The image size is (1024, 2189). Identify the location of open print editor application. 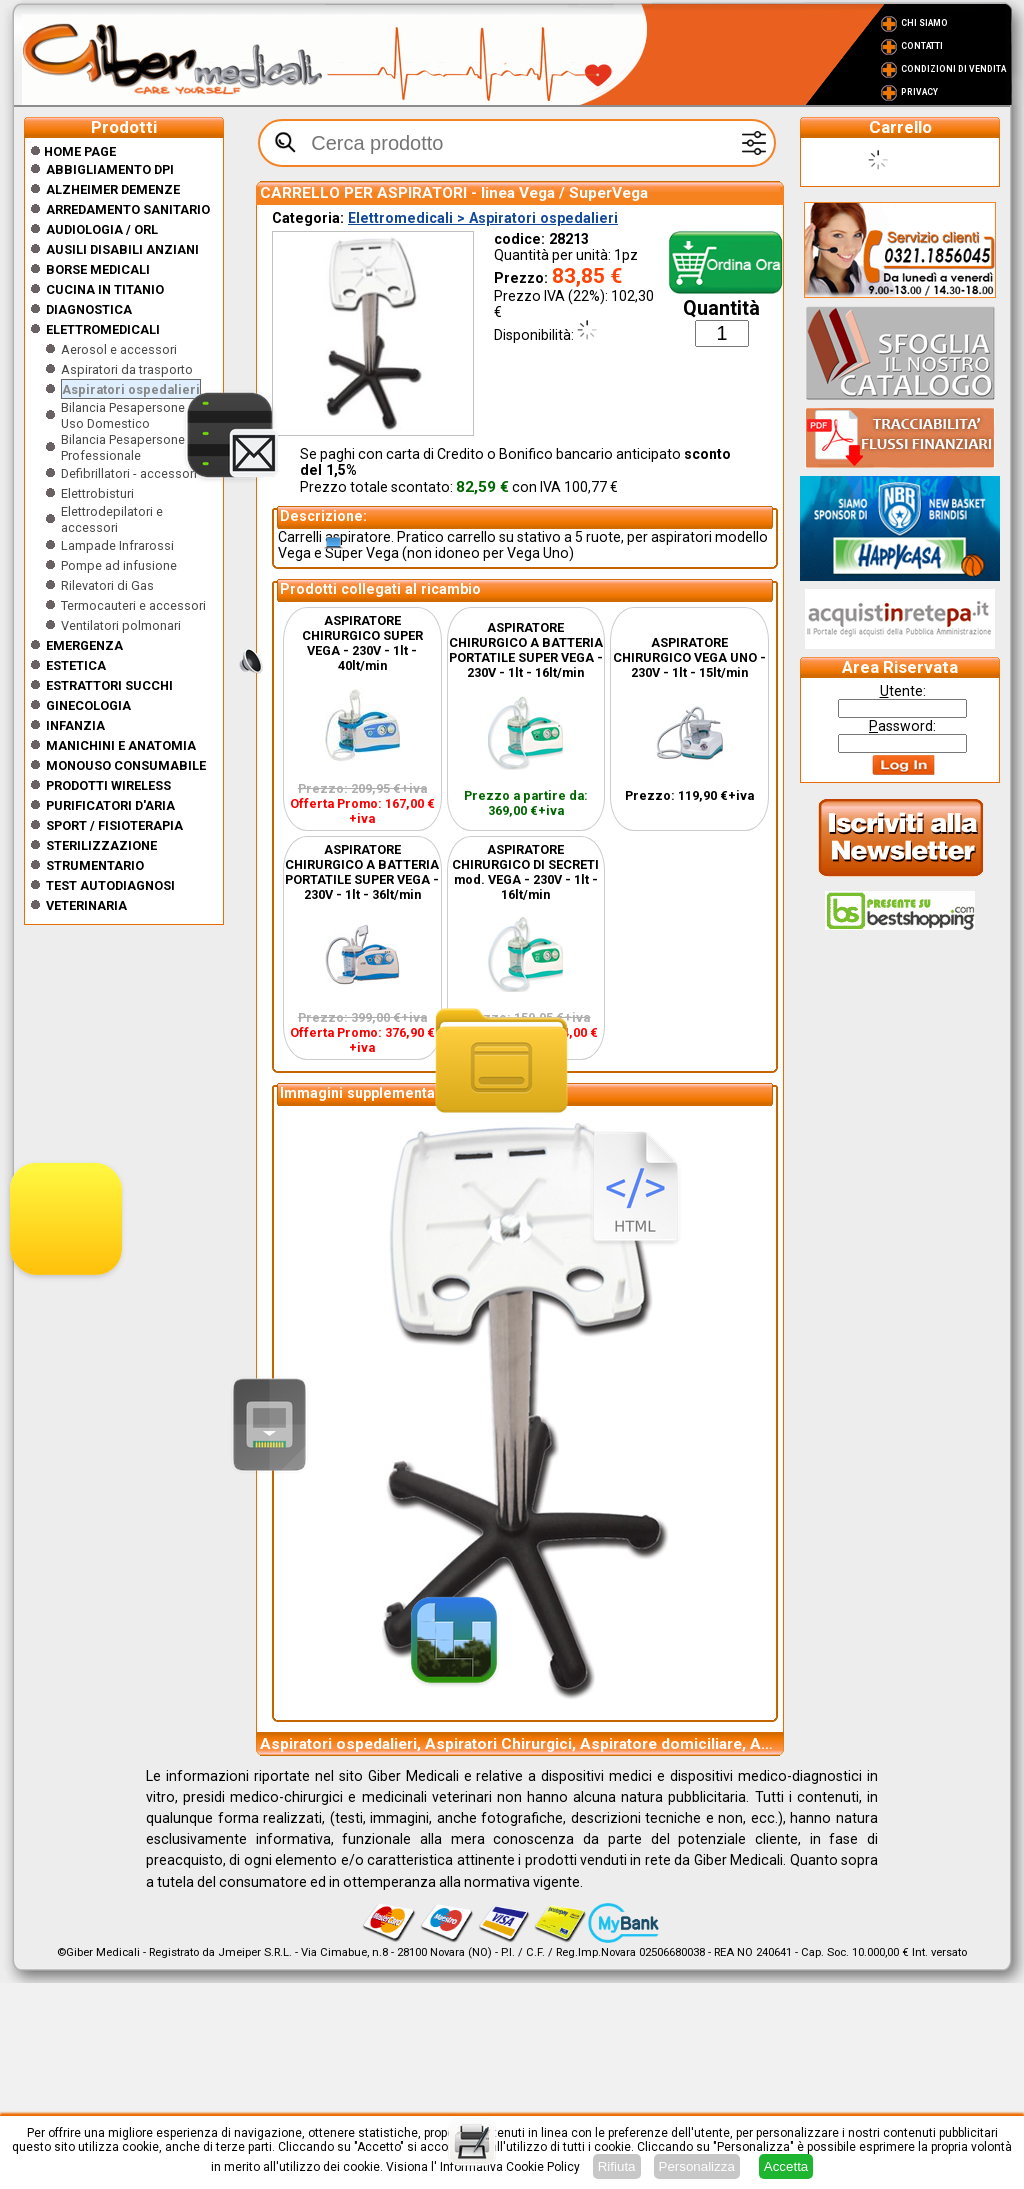
(472, 2142).